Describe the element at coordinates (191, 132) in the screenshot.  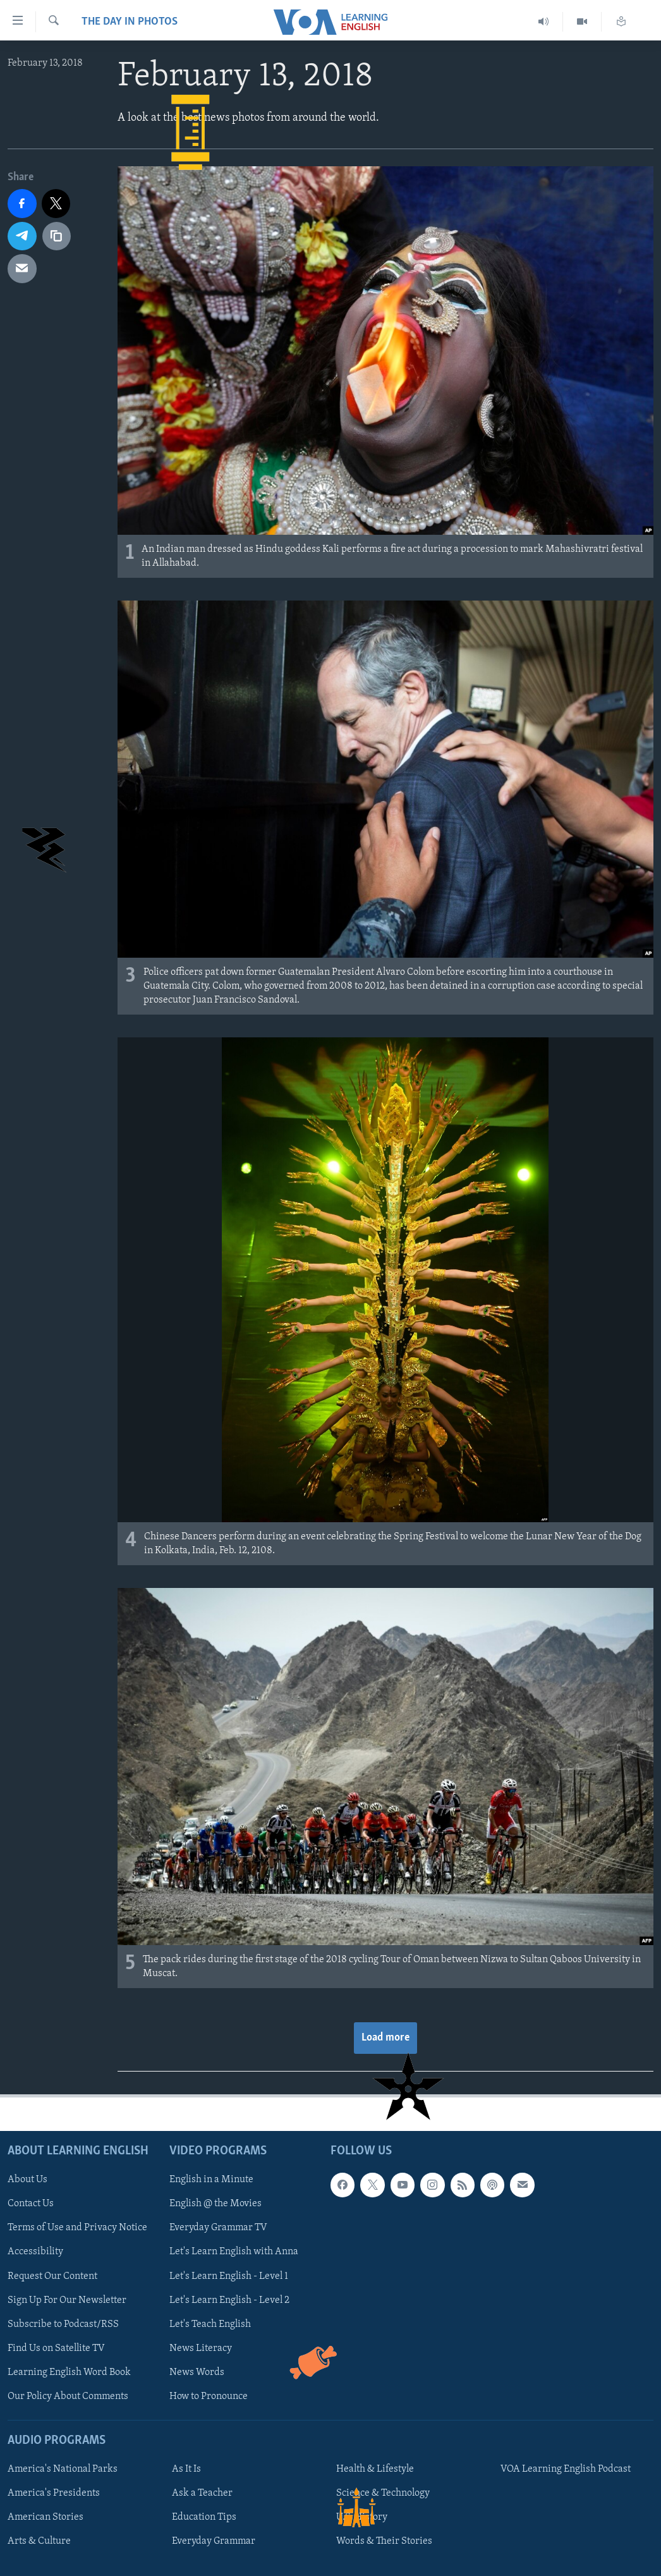
I see `view temperature or measurement settings` at that location.